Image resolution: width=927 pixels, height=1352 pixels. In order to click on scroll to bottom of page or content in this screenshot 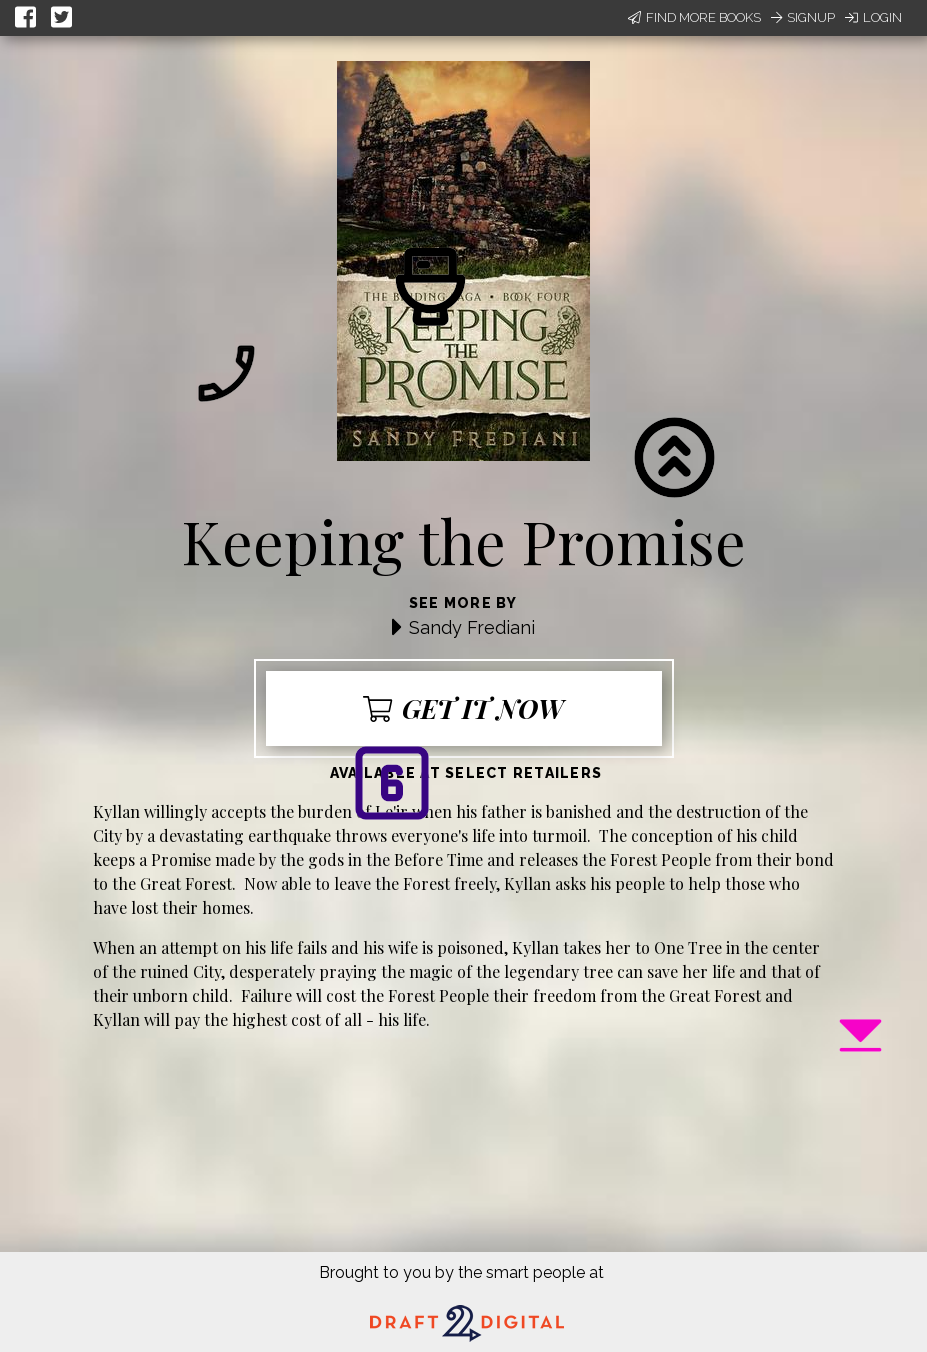, I will do `click(860, 1034)`.